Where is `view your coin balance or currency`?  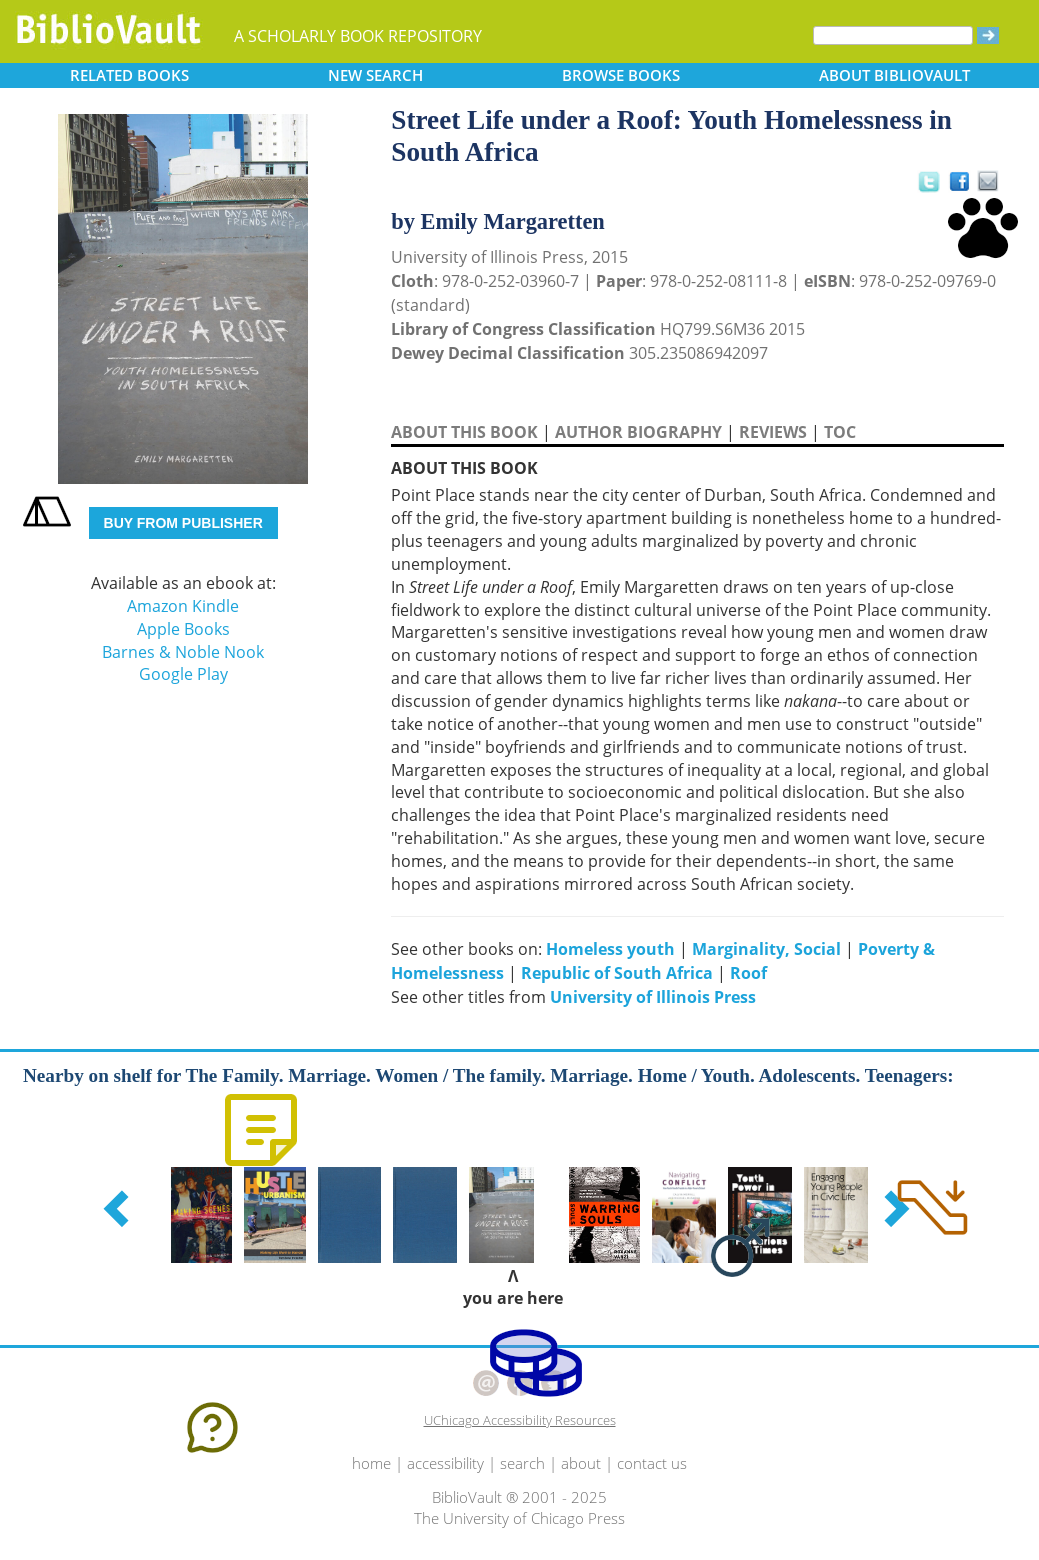 view your coin balance or currency is located at coordinates (536, 1363).